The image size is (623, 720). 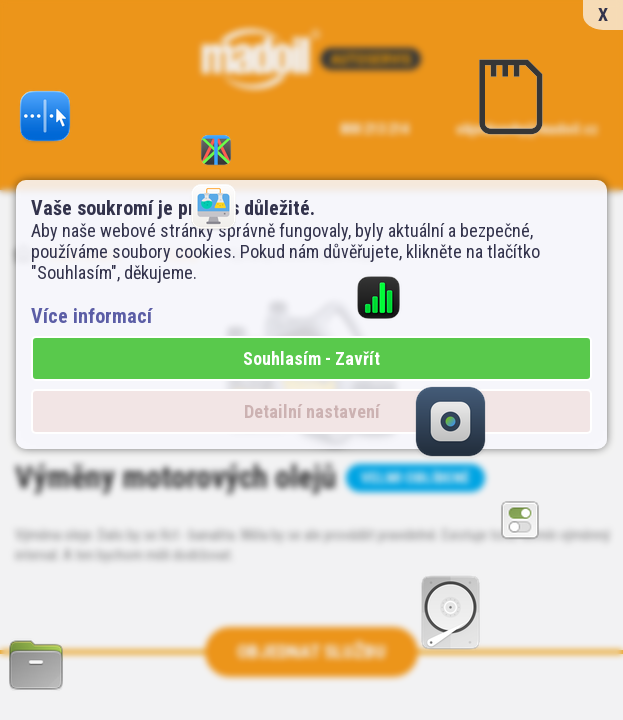 I want to click on open system tweaks or settings customization, so click(x=520, y=520).